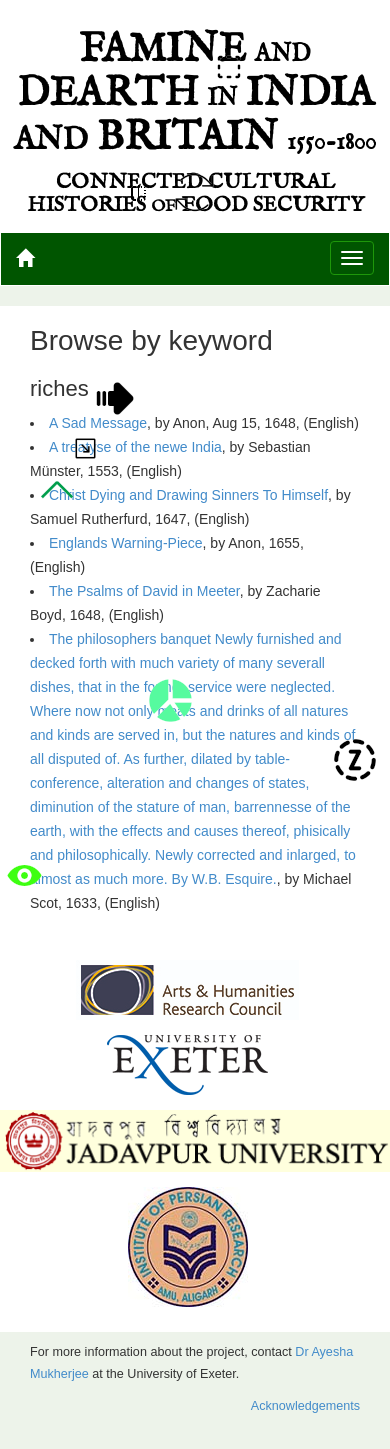  Describe the element at coordinates (138, 193) in the screenshot. I see `flip image horizontally` at that location.